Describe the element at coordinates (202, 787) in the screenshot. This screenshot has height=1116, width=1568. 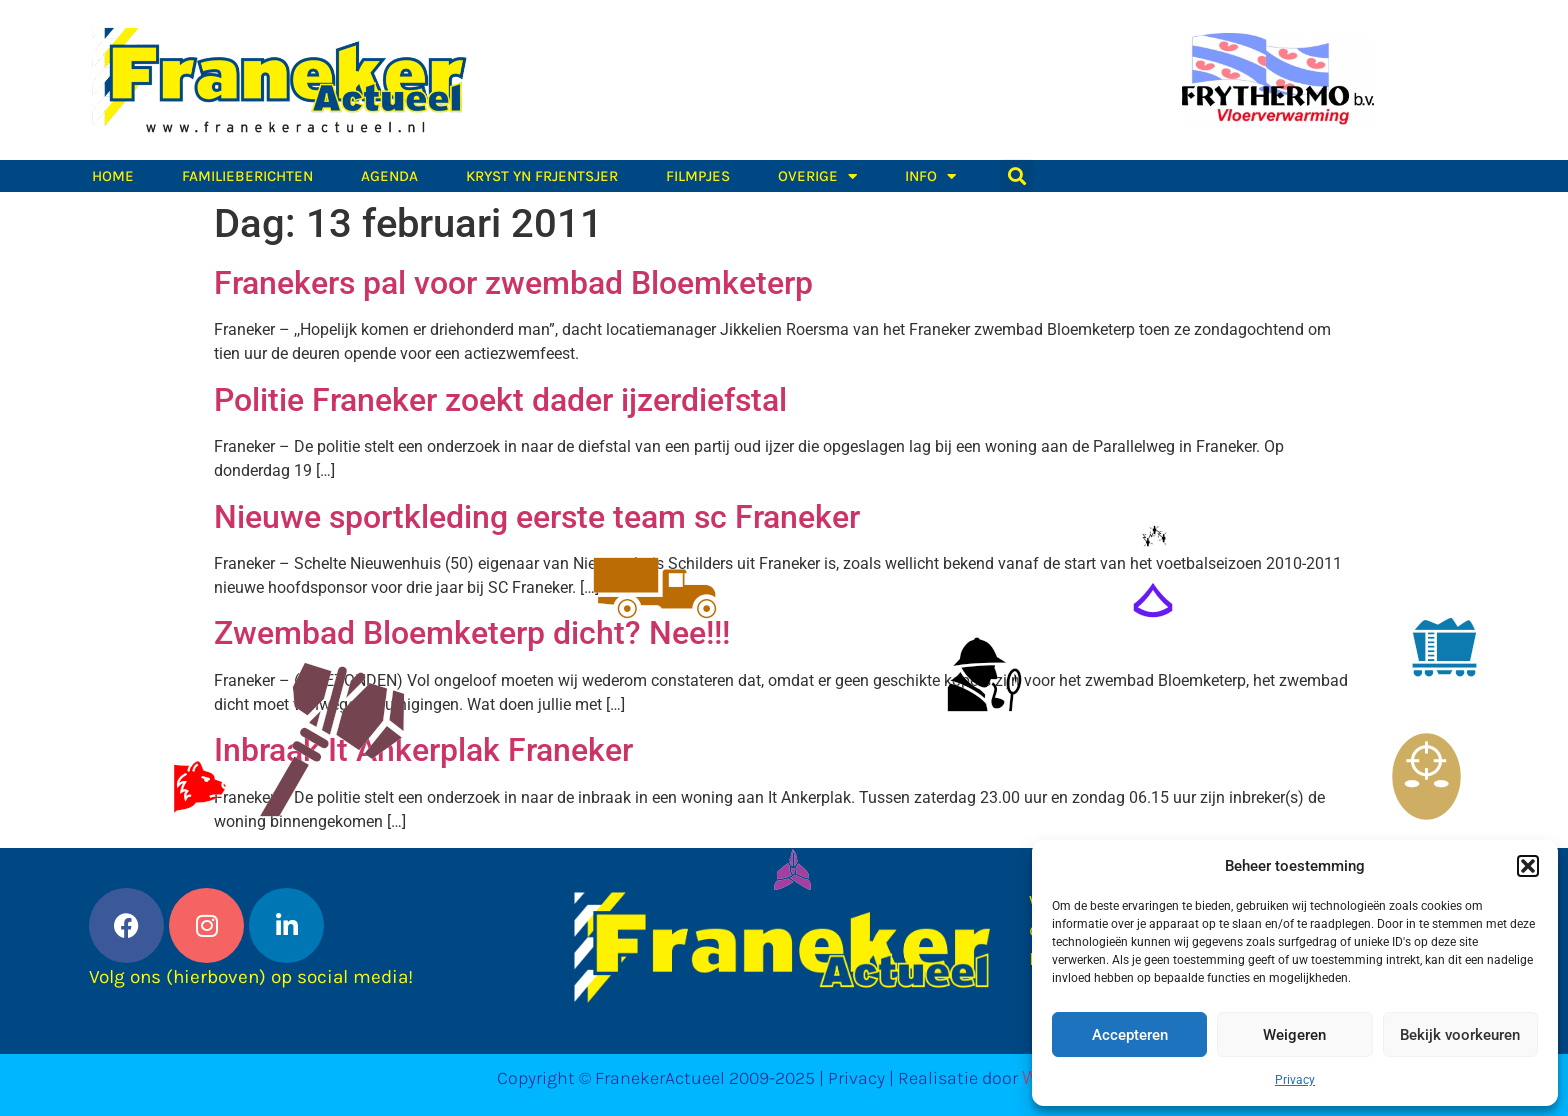
I see `access bear or wildlife-related content in a game` at that location.